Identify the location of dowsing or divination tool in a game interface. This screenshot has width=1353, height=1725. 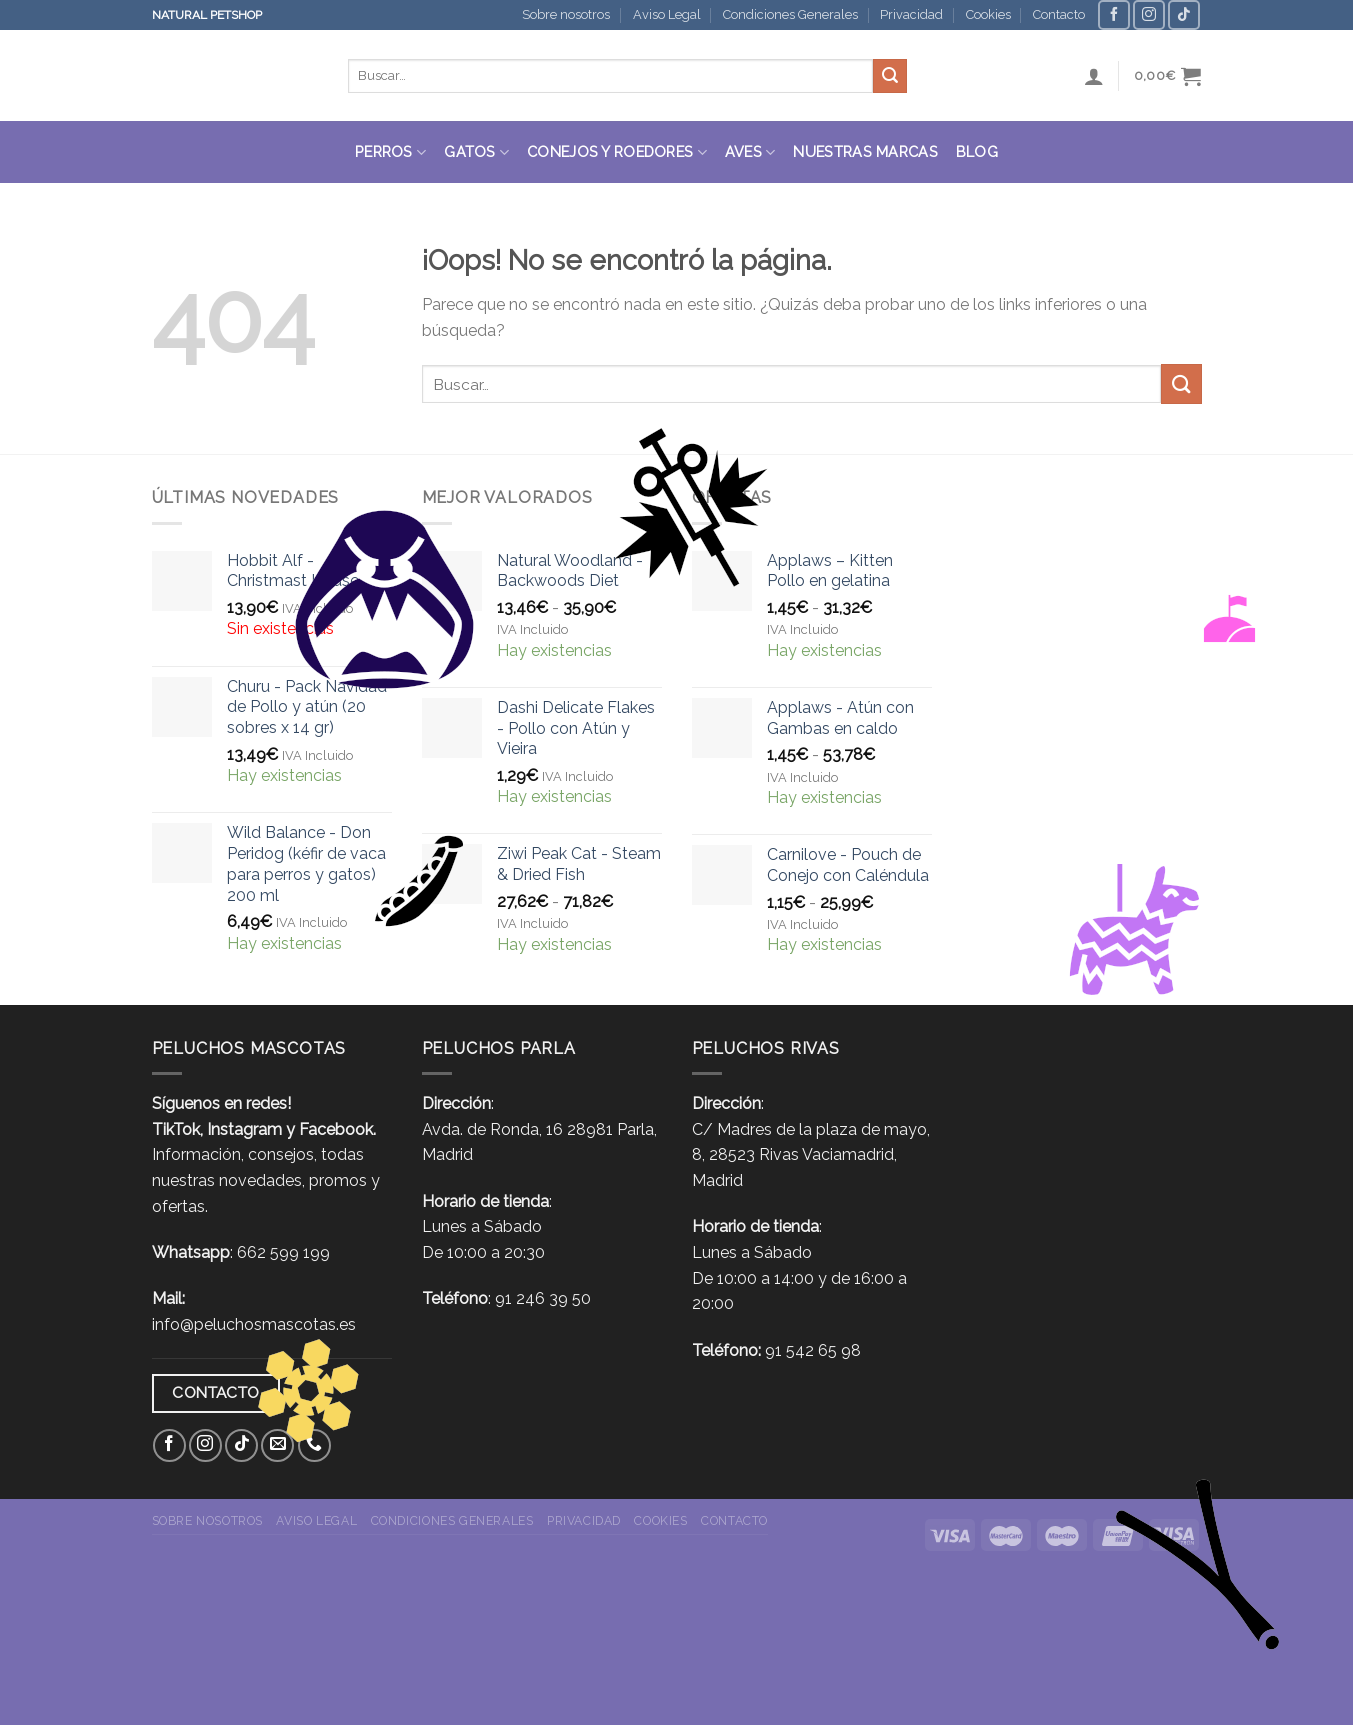
(1197, 1564).